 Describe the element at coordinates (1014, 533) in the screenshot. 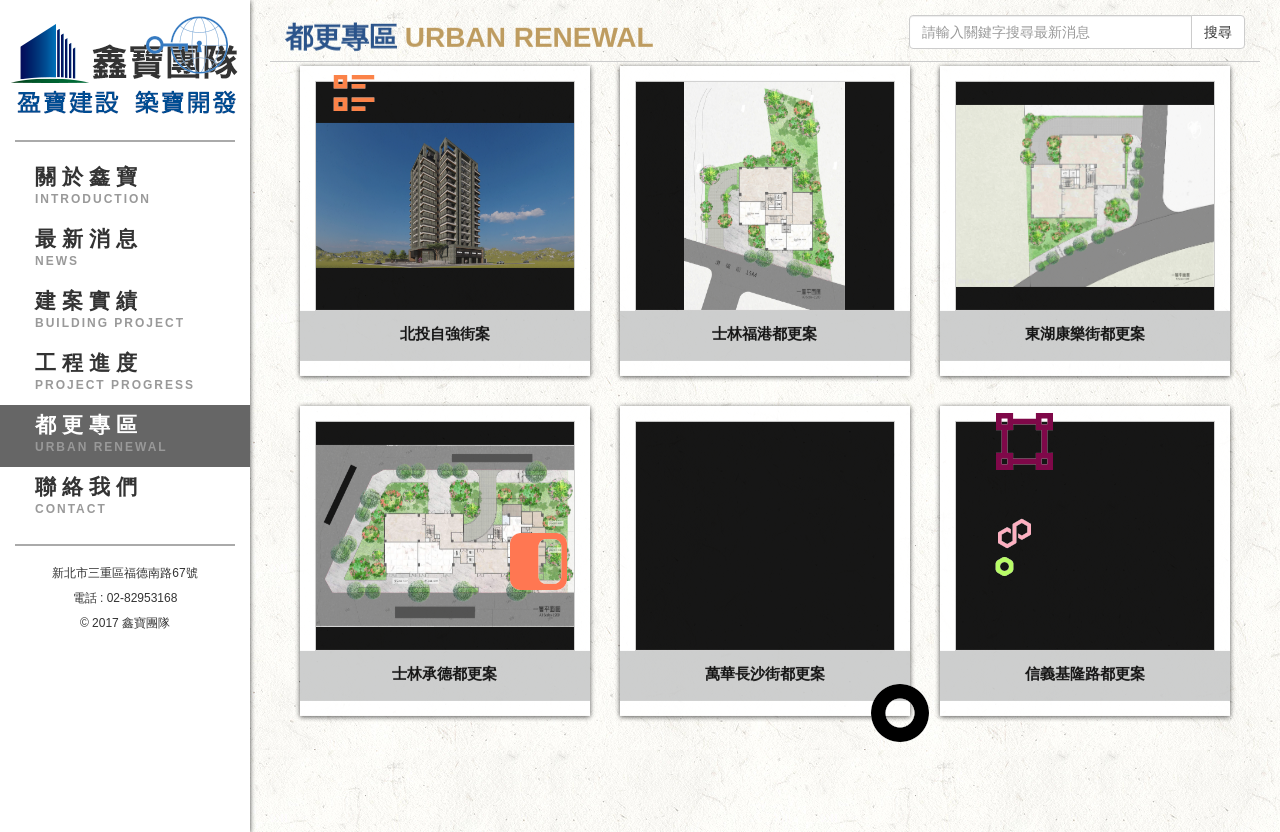

I see `polygon blockchain network logo` at that location.